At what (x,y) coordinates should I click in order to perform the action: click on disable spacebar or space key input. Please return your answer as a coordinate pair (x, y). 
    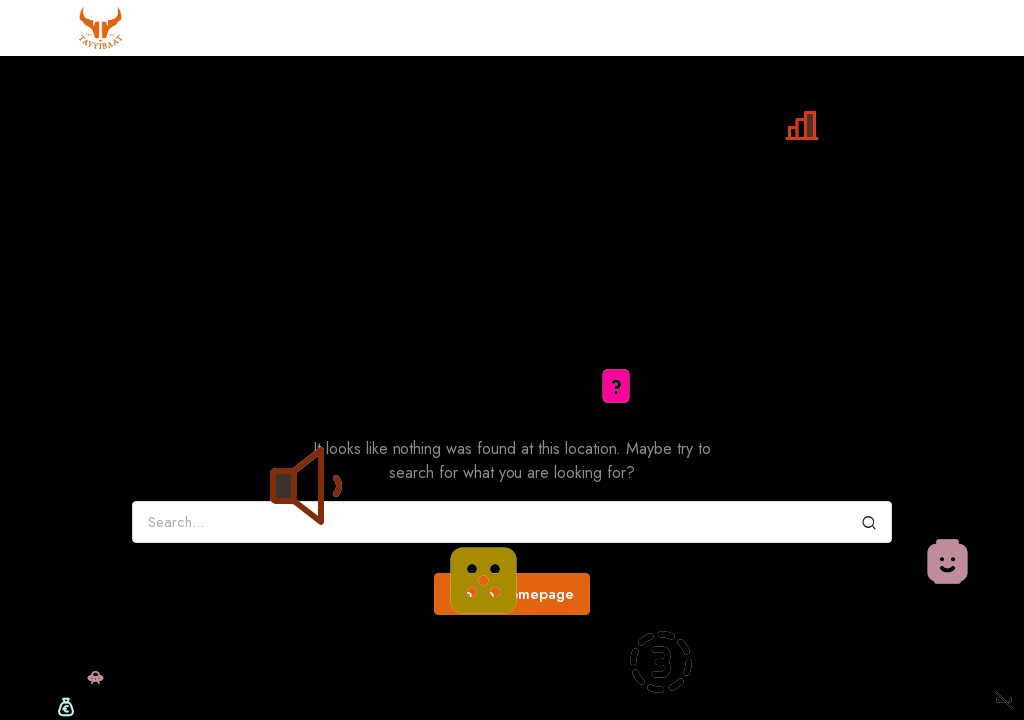
    Looking at the image, I should click on (1004, 700).